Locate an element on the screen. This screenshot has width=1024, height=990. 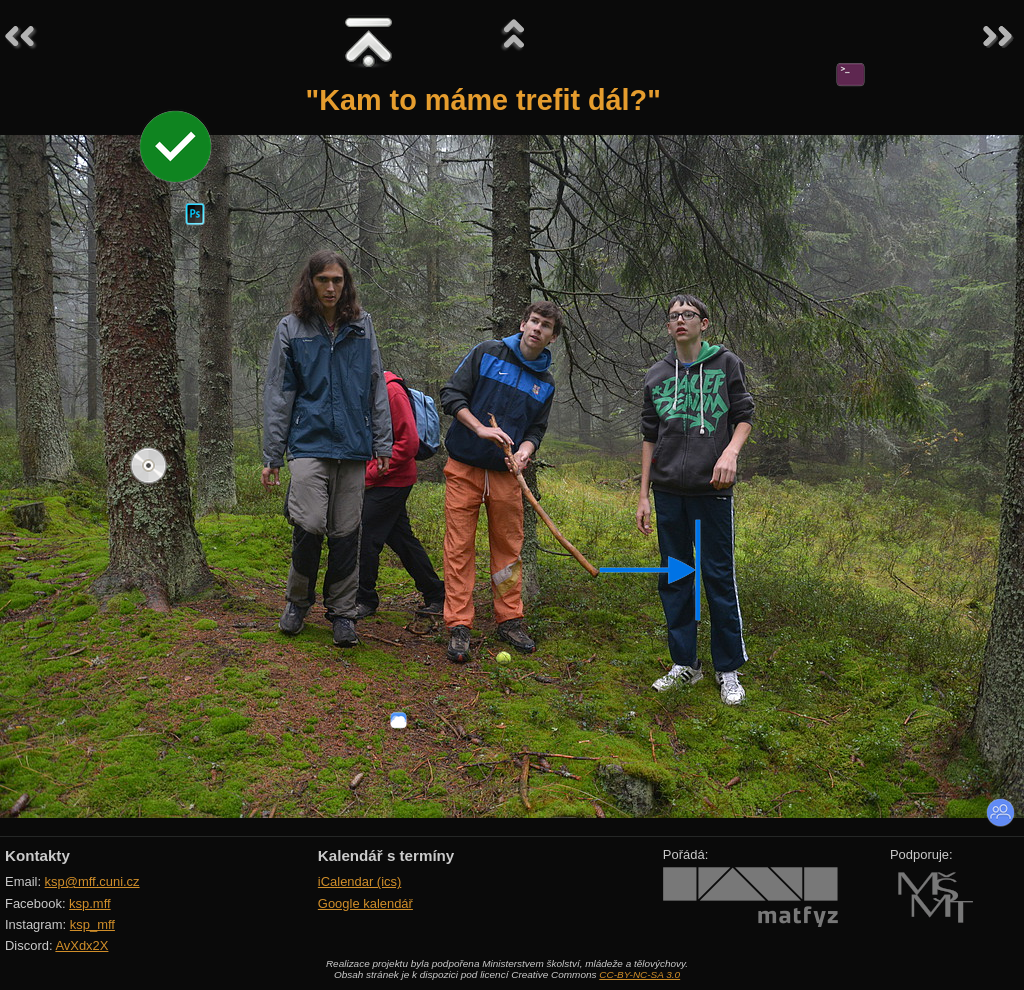
go to the last item or page is located at coordinates (650, 570).